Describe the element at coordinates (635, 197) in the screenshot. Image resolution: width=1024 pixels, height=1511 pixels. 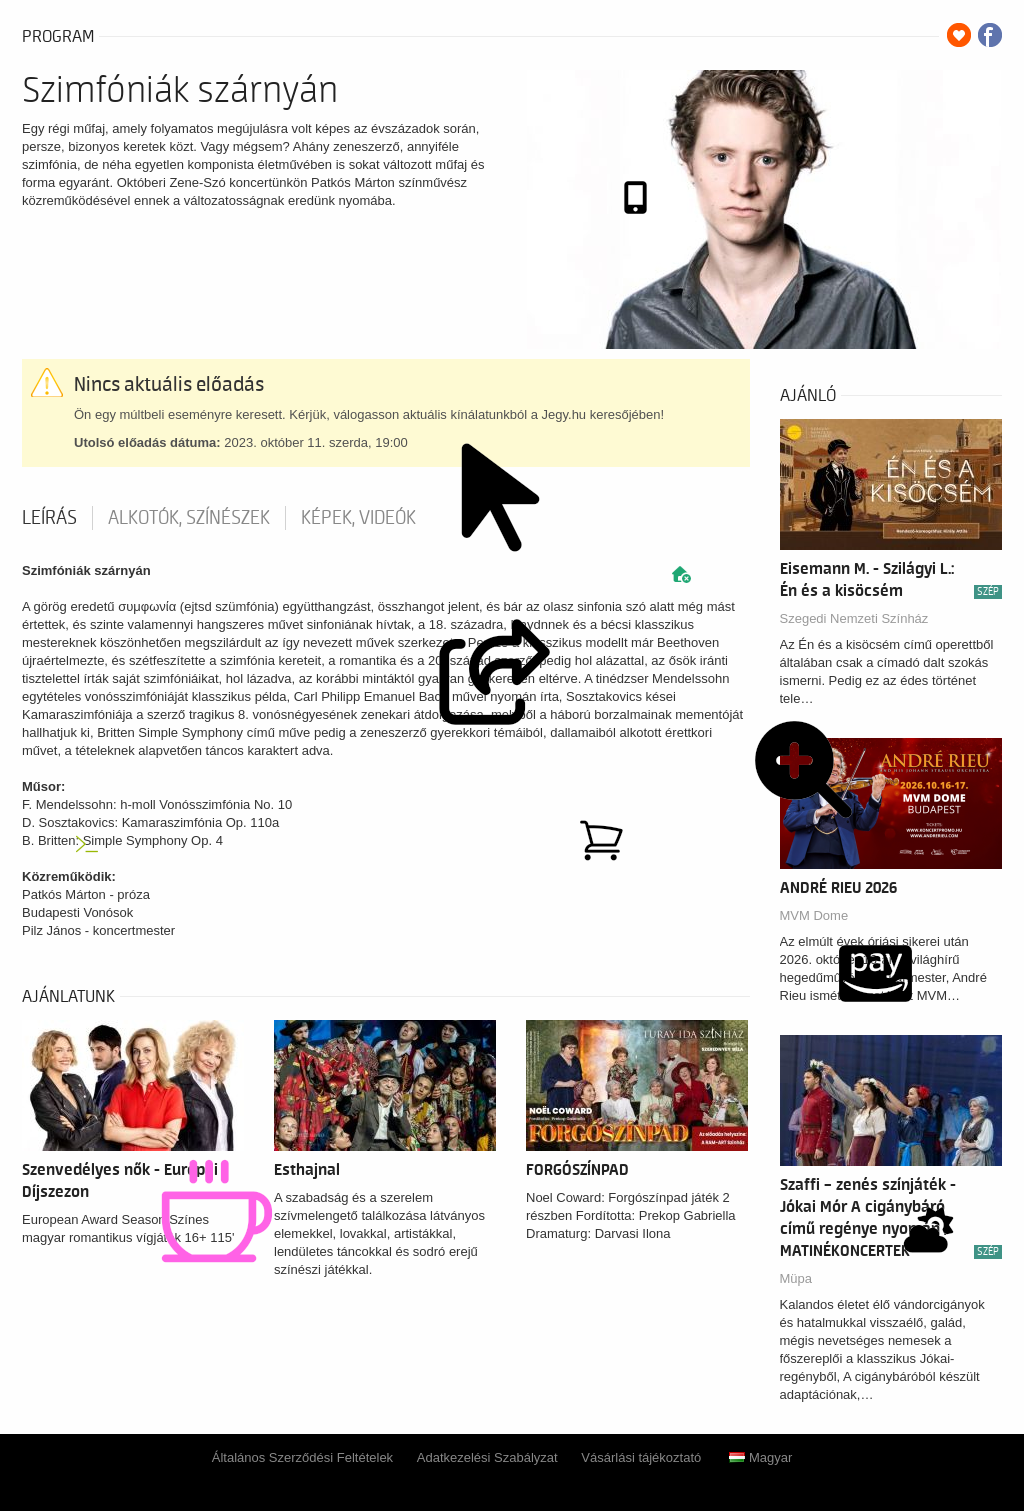
I see `access mobile device settings` at that location.